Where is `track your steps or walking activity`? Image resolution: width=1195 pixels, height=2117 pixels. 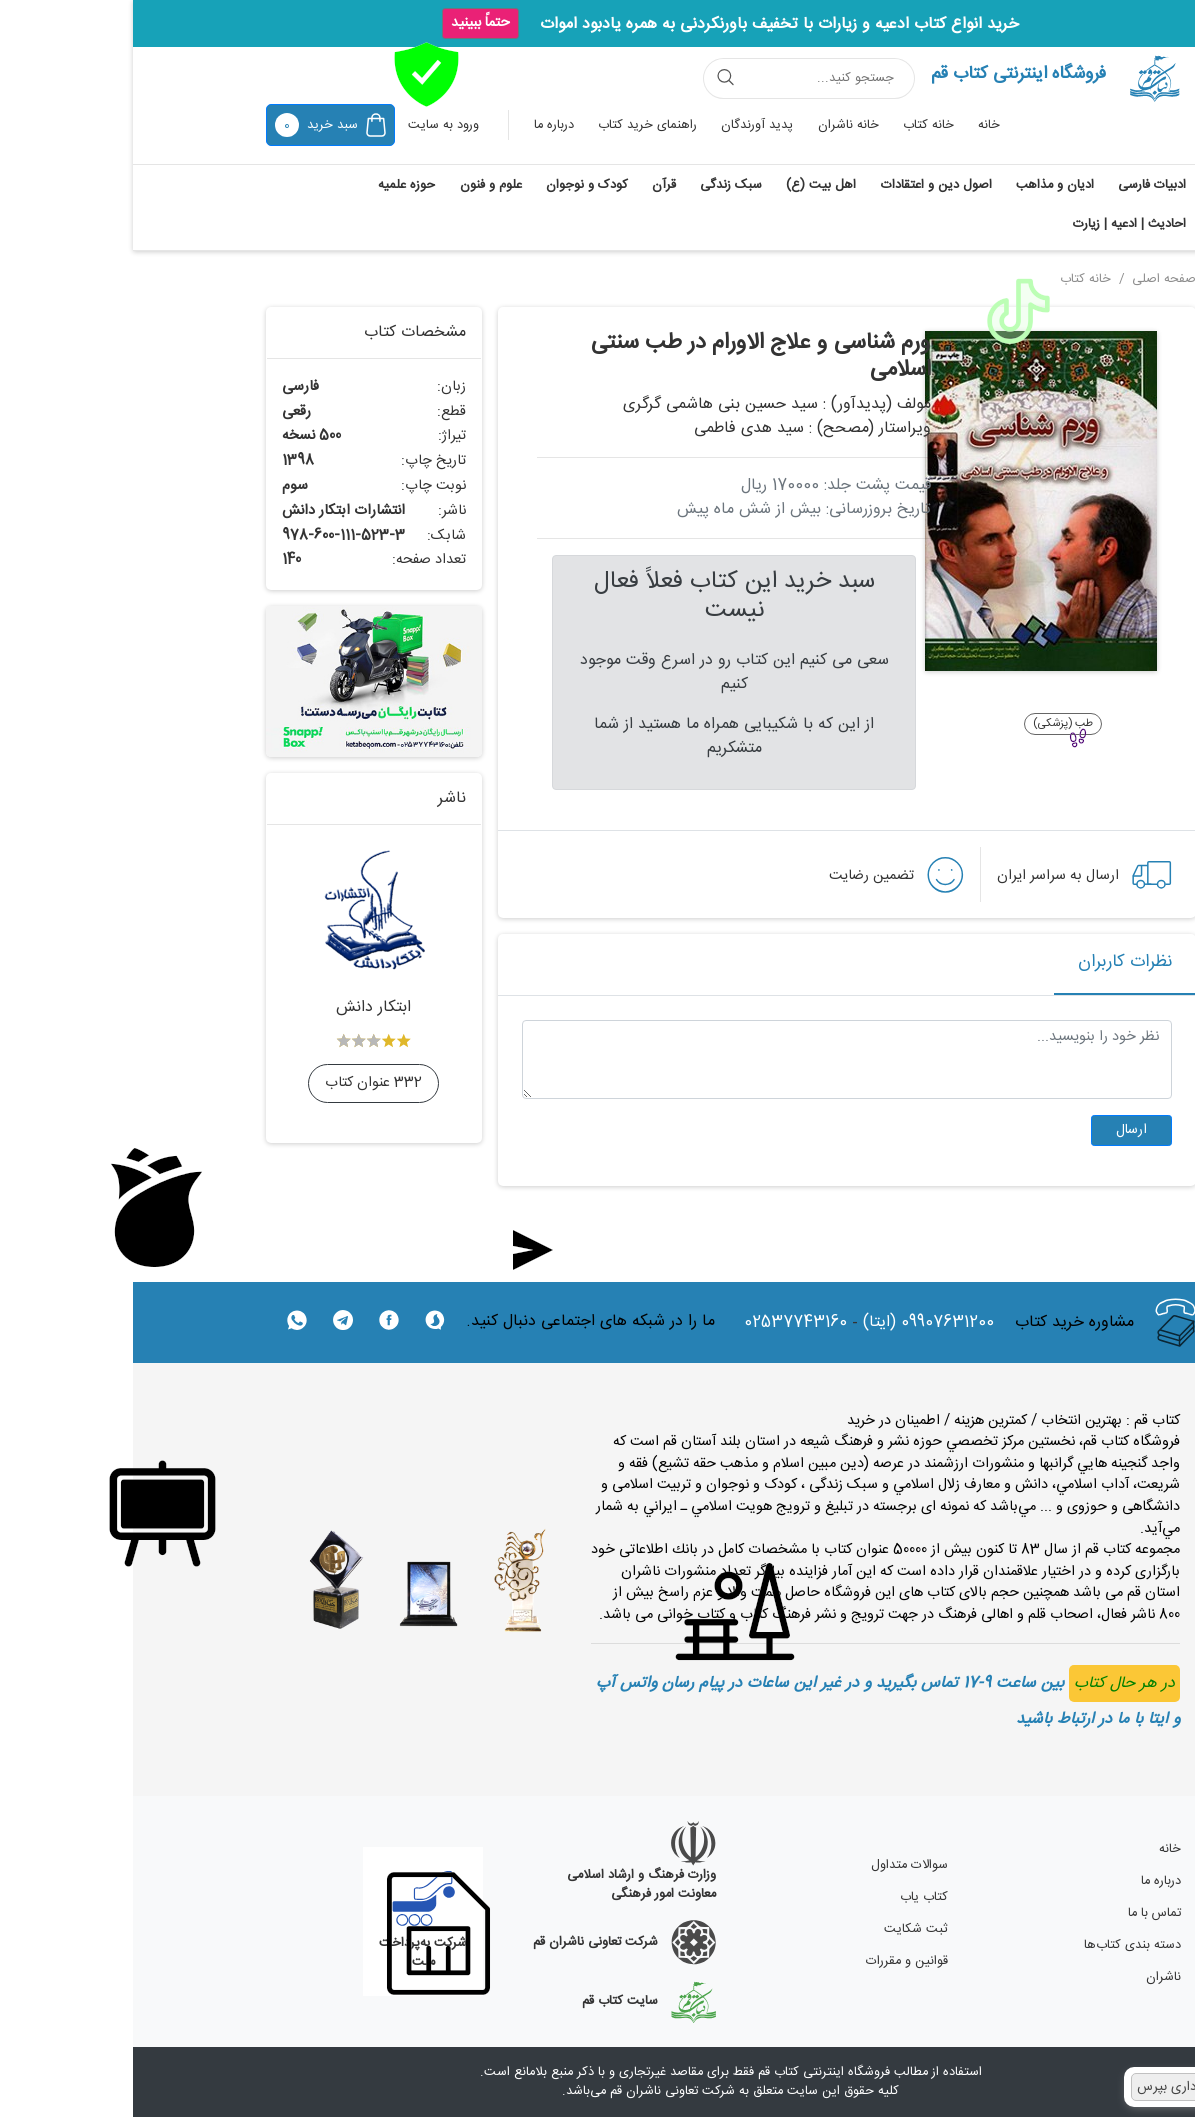
track your steps or walking activity is located at coordinates (1078, 738).